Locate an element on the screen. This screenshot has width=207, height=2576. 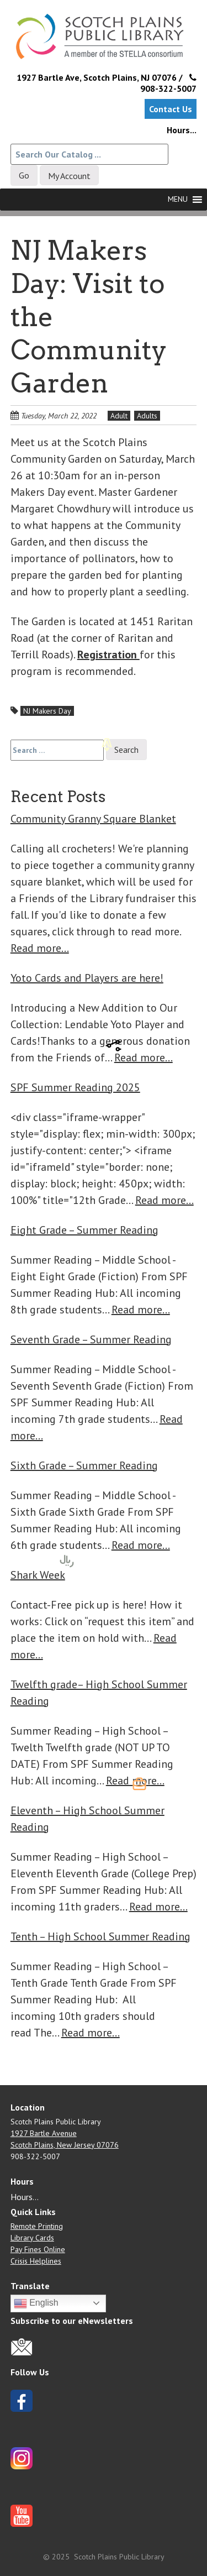
switch between circuit paths or connections is located at coordinates (113, 1045).